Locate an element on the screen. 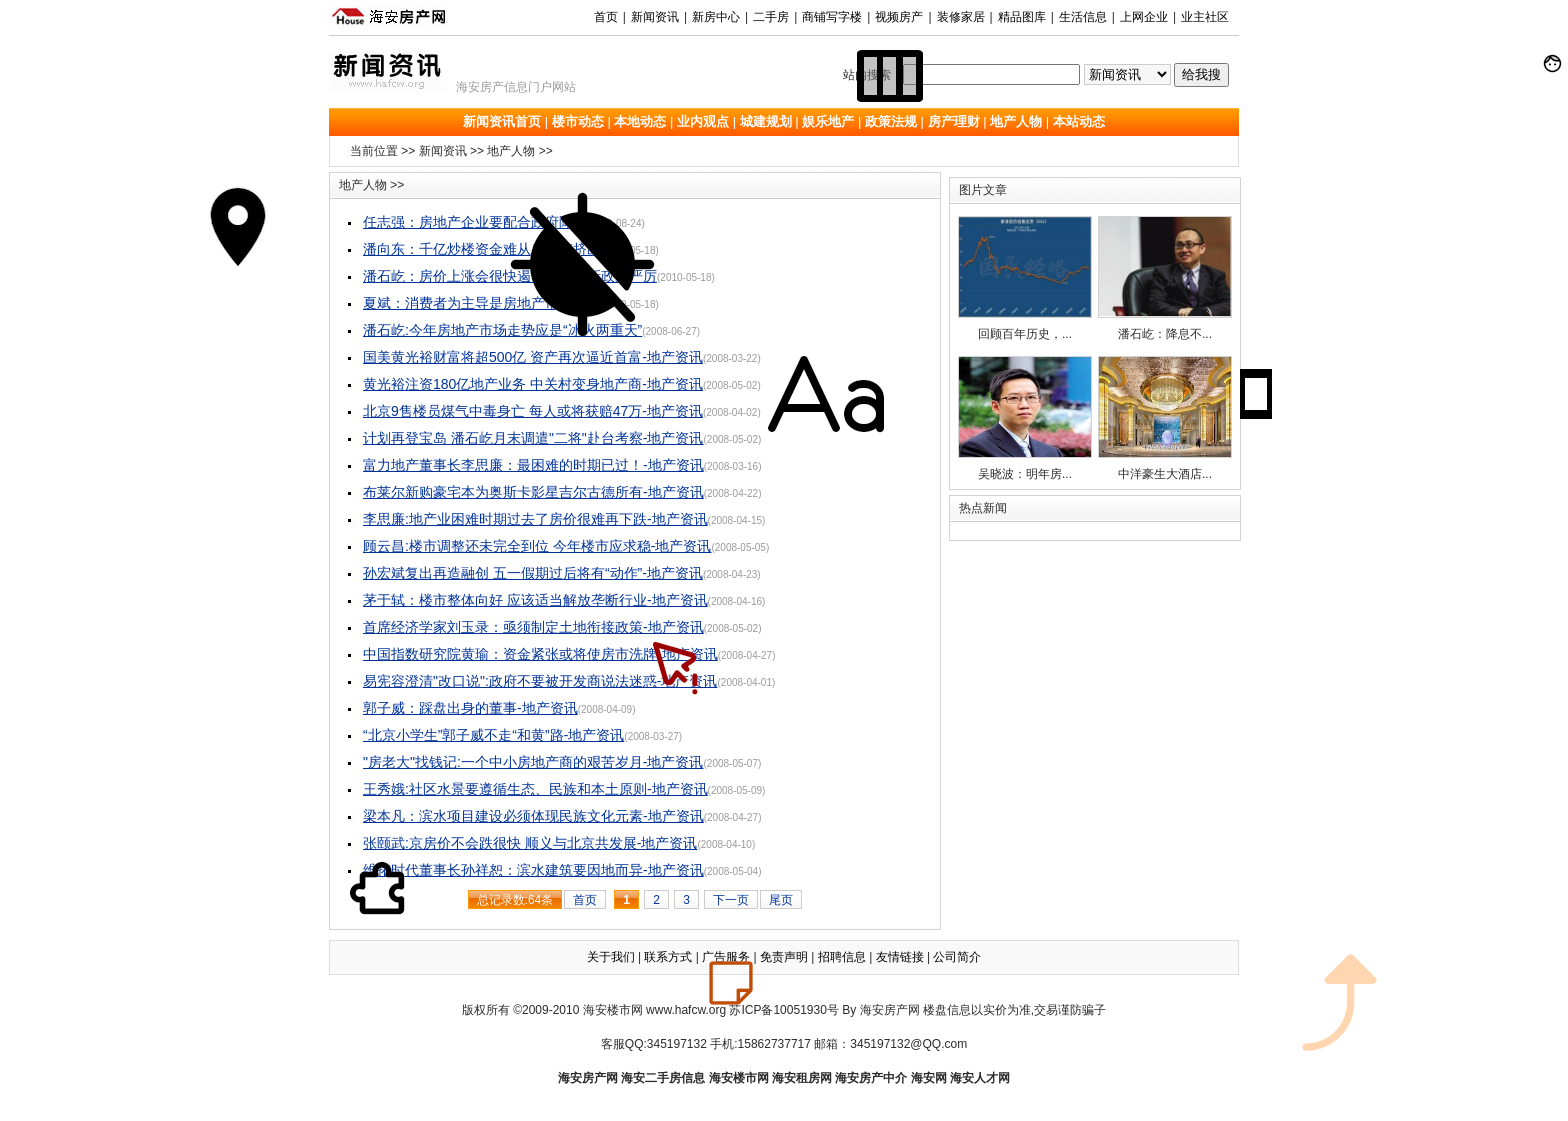 The height and width of the screenshot is (1121, 1568). access your profile or account is located at coordinates (1552, 63).